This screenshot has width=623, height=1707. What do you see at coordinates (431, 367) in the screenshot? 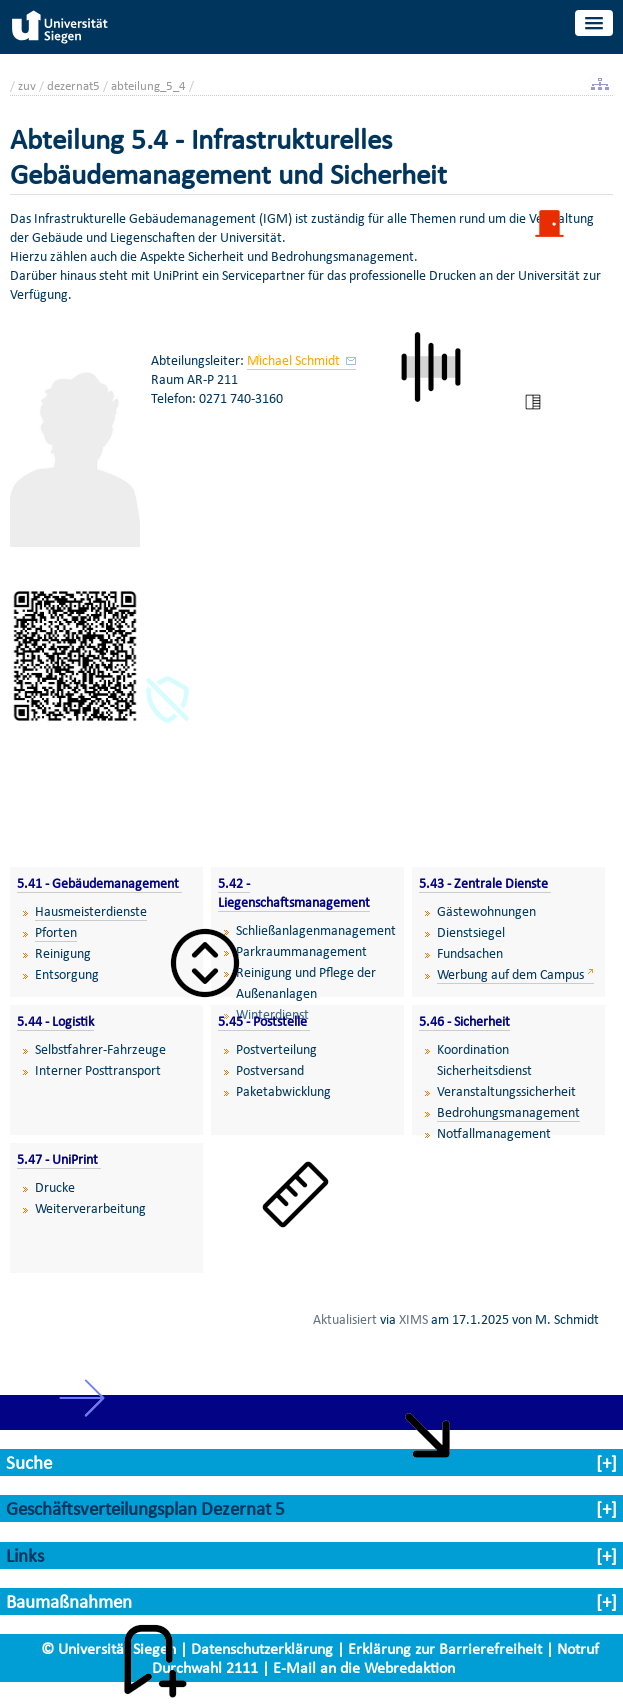
I see `audio or sound visualization` at bounding box center [431, 367].